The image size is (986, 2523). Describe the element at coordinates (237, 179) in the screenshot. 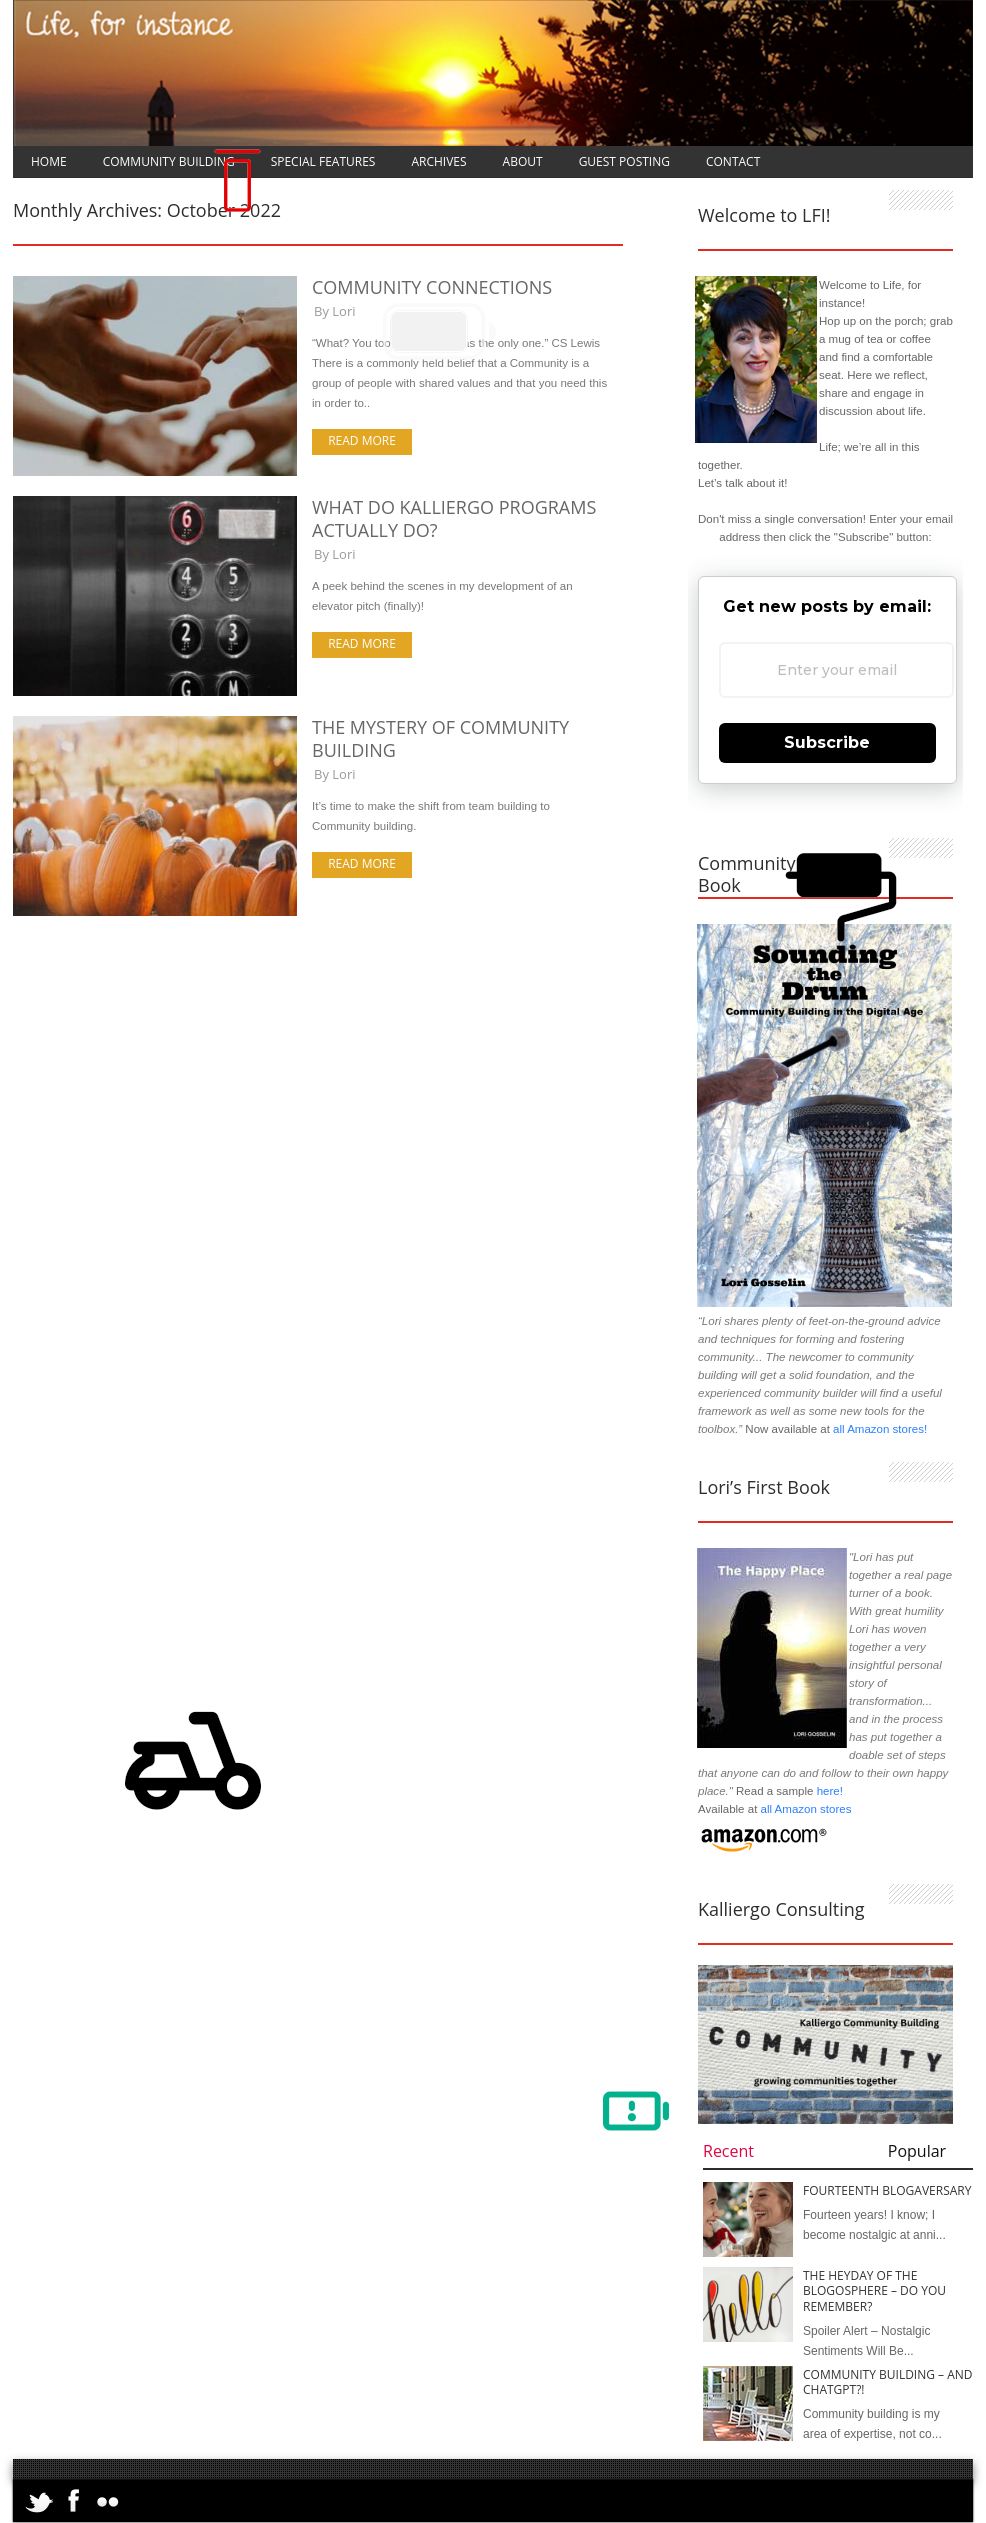

I see `align object to top edge` at that location.